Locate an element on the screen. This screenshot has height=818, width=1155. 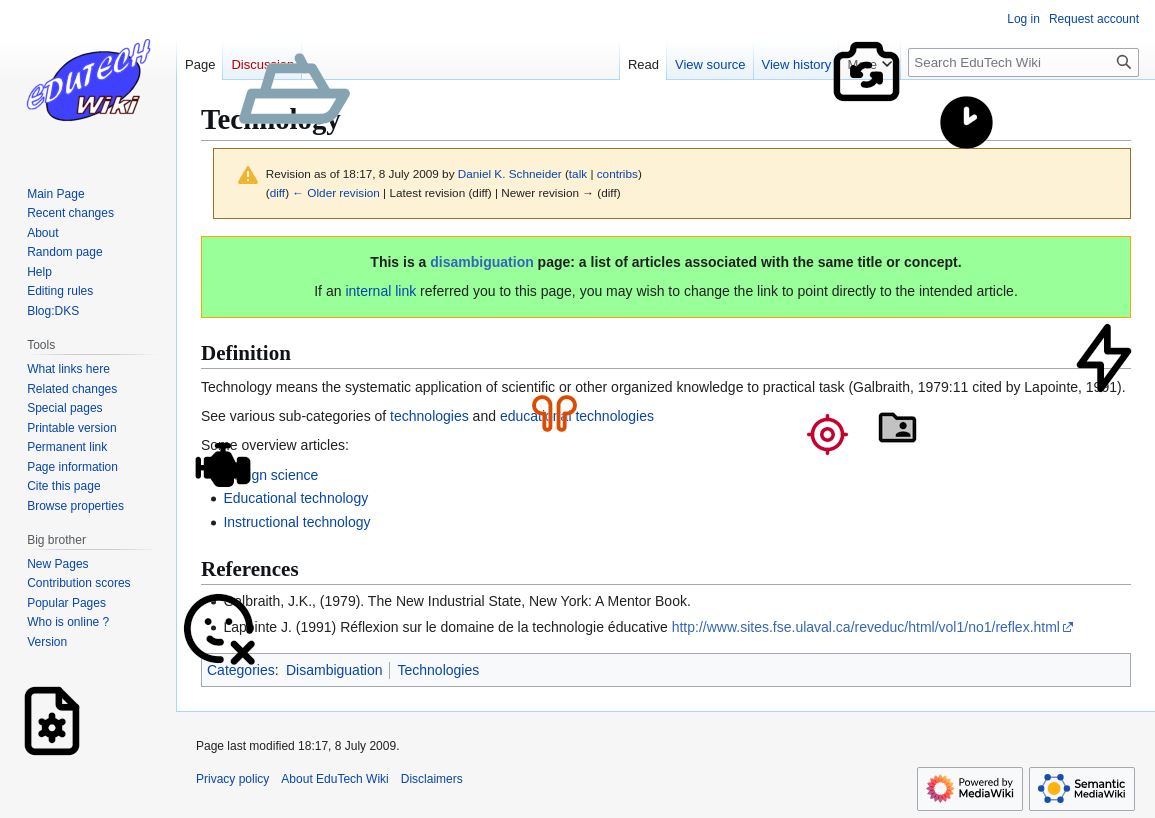
switch between front and rear camera is located at coordinates (866, 71).